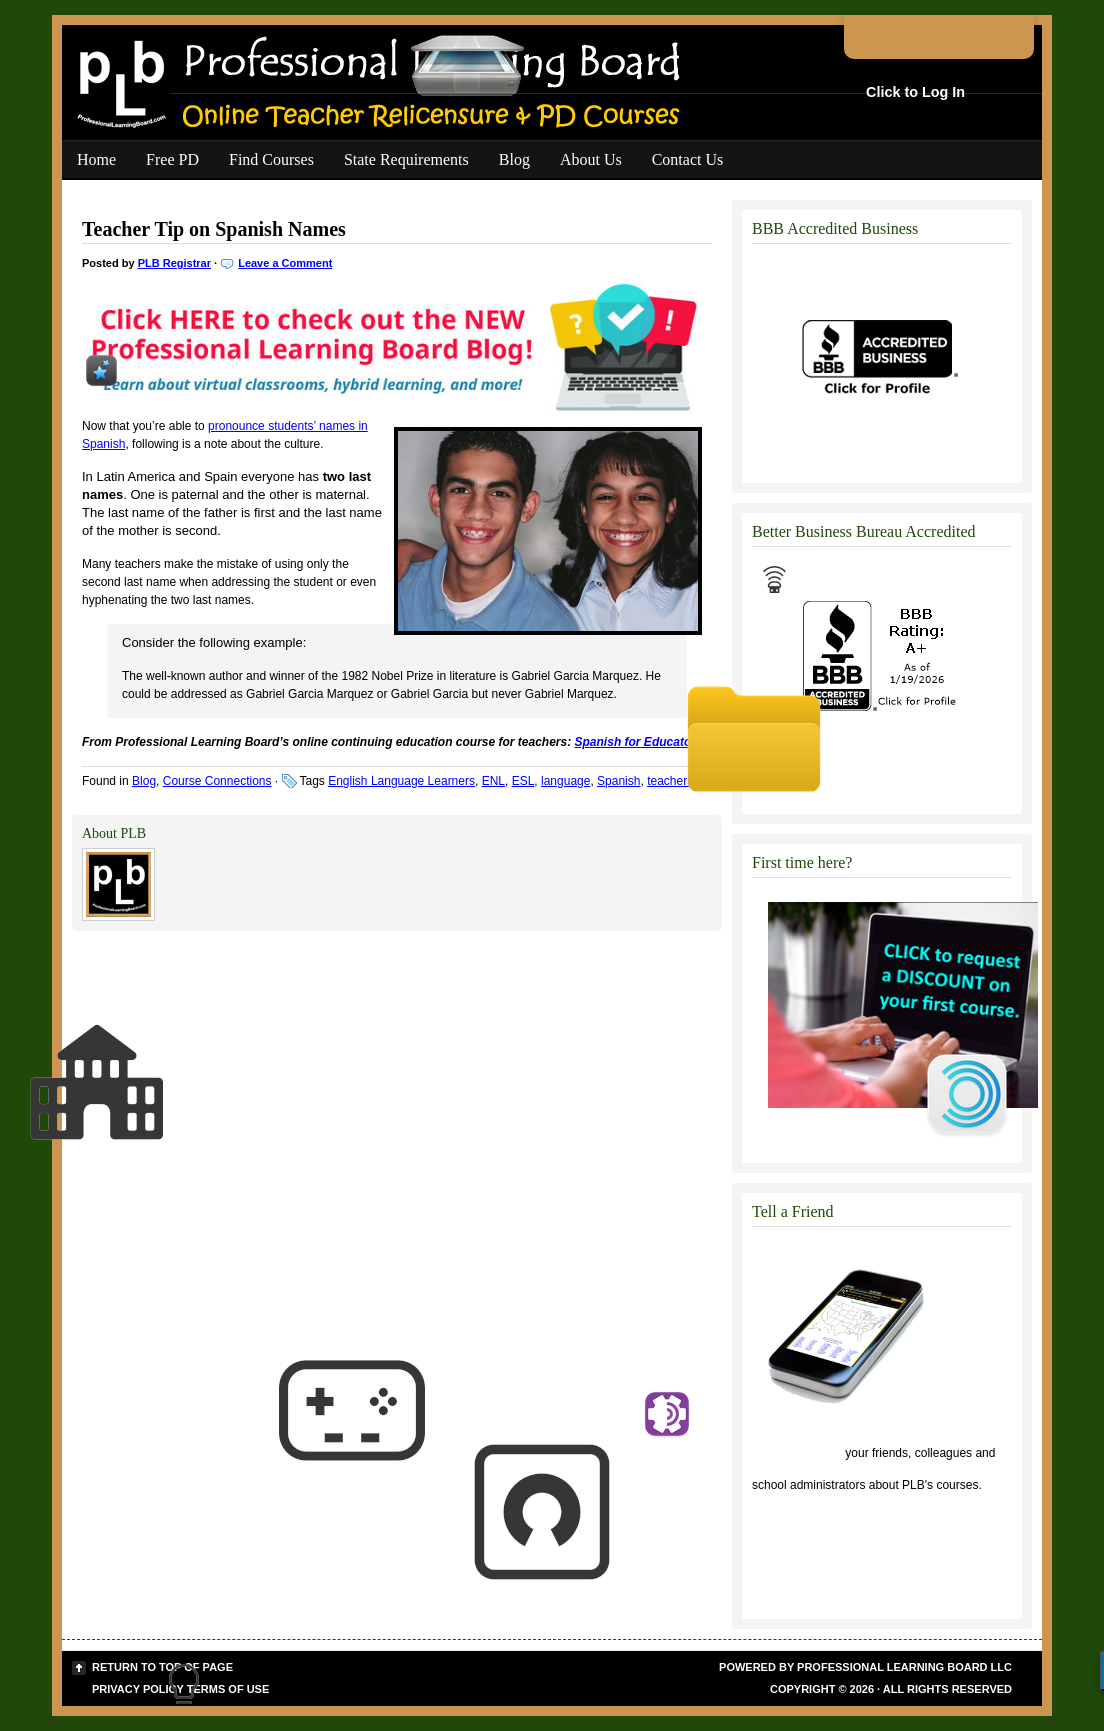  I want to click on access educational apps and resources, so click(92, 1086).